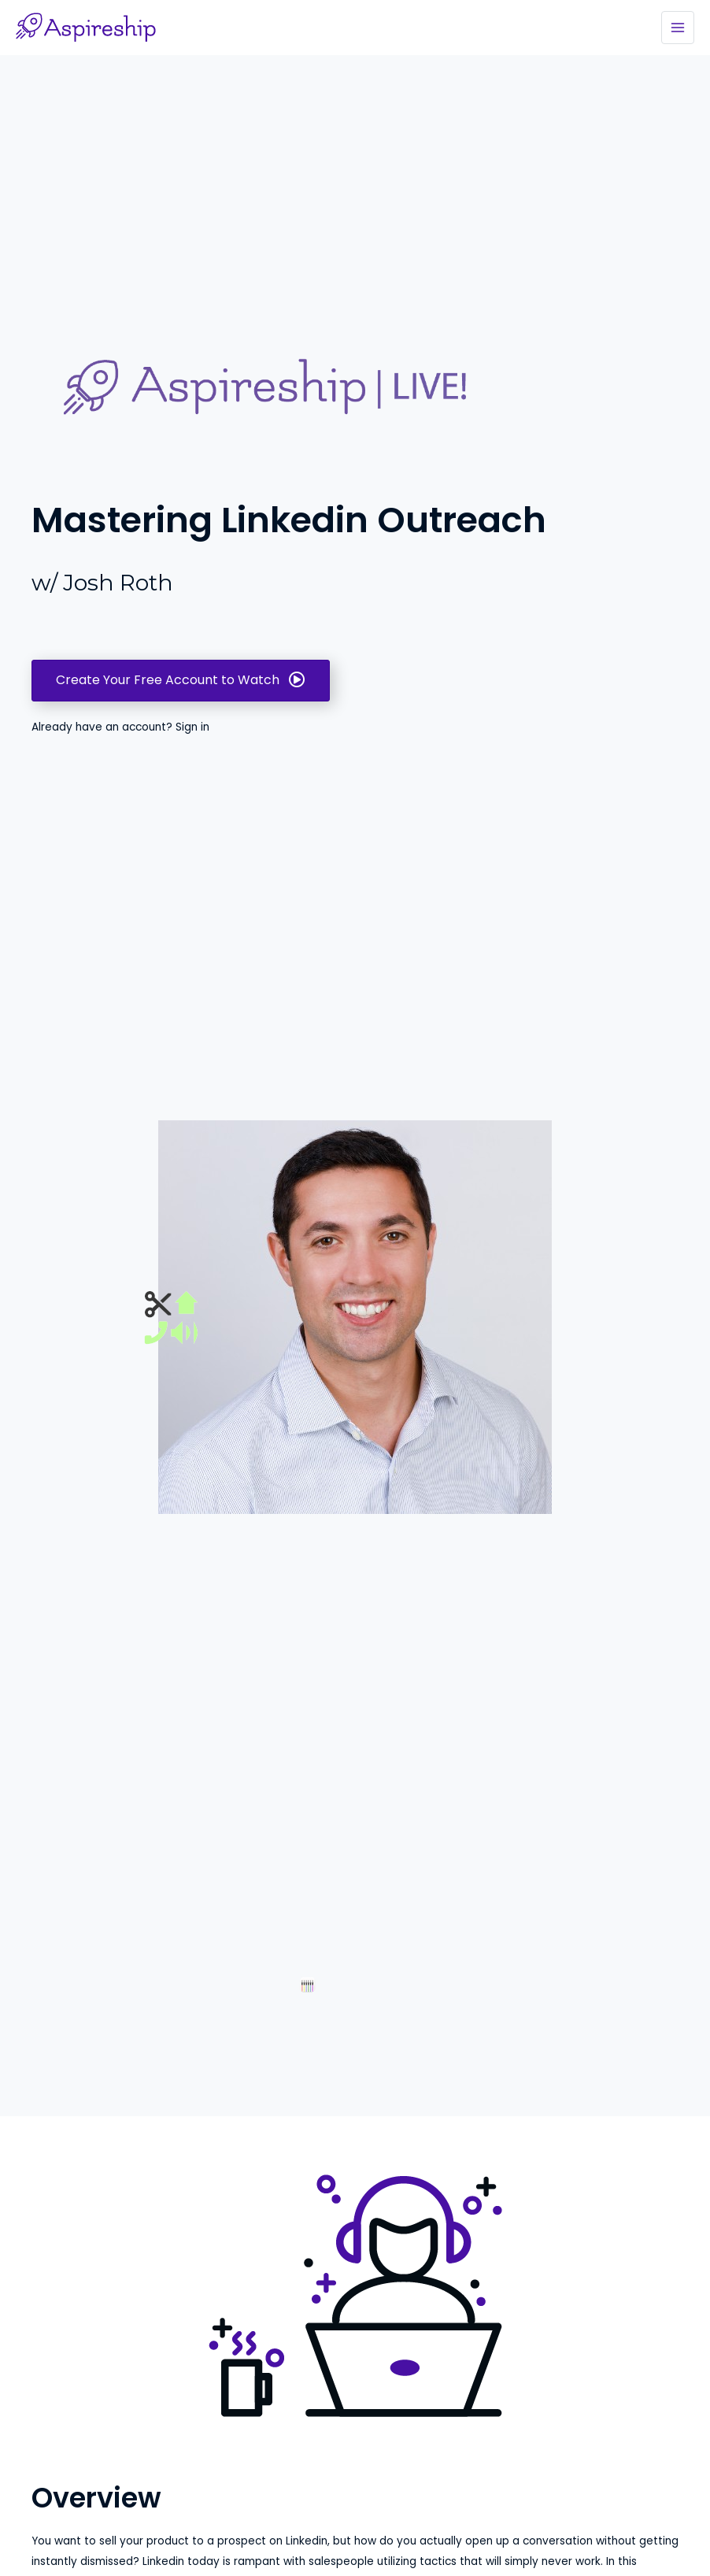  Describe the element at coordinates (171, 1317) in the screenshot. I see `open GTK icon browser application` at that location.